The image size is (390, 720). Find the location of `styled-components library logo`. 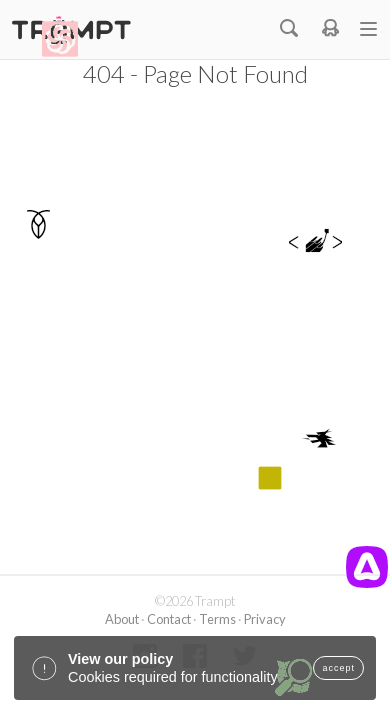

styled-components library logo is located at coordinates (315, 240).